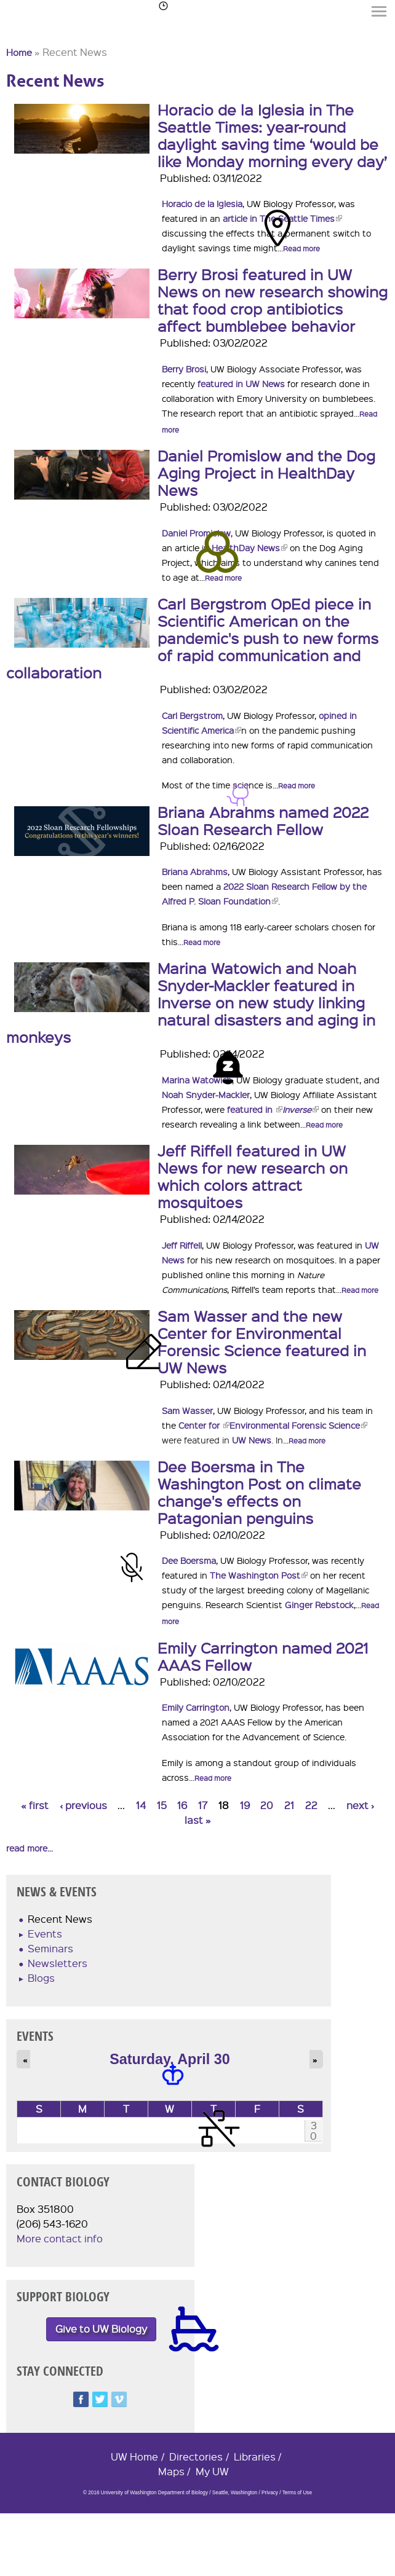 The image size is (395, 2576). I want to click on view current time, so click(163, 6).